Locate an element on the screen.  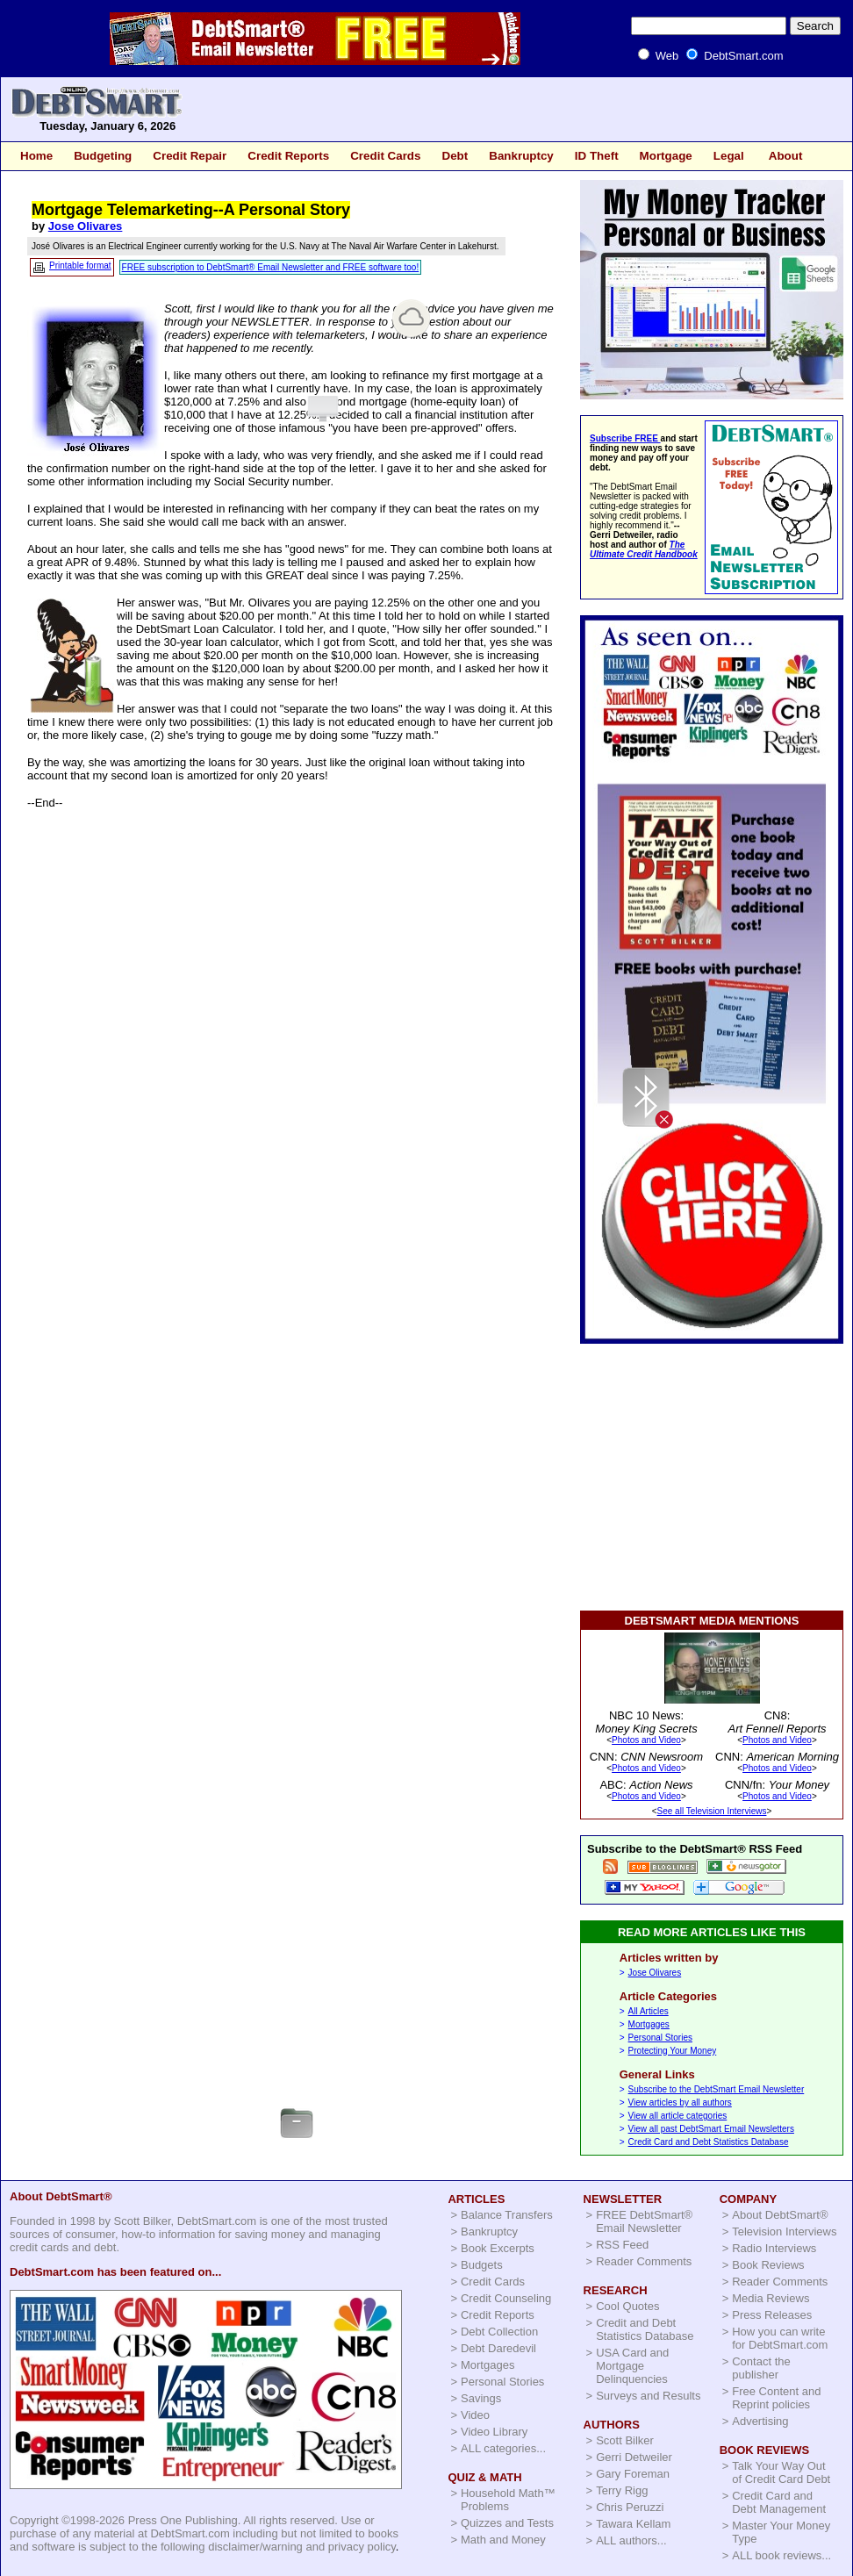
bluetooth connectivity is disabled is located at coordinates (646, 1097).